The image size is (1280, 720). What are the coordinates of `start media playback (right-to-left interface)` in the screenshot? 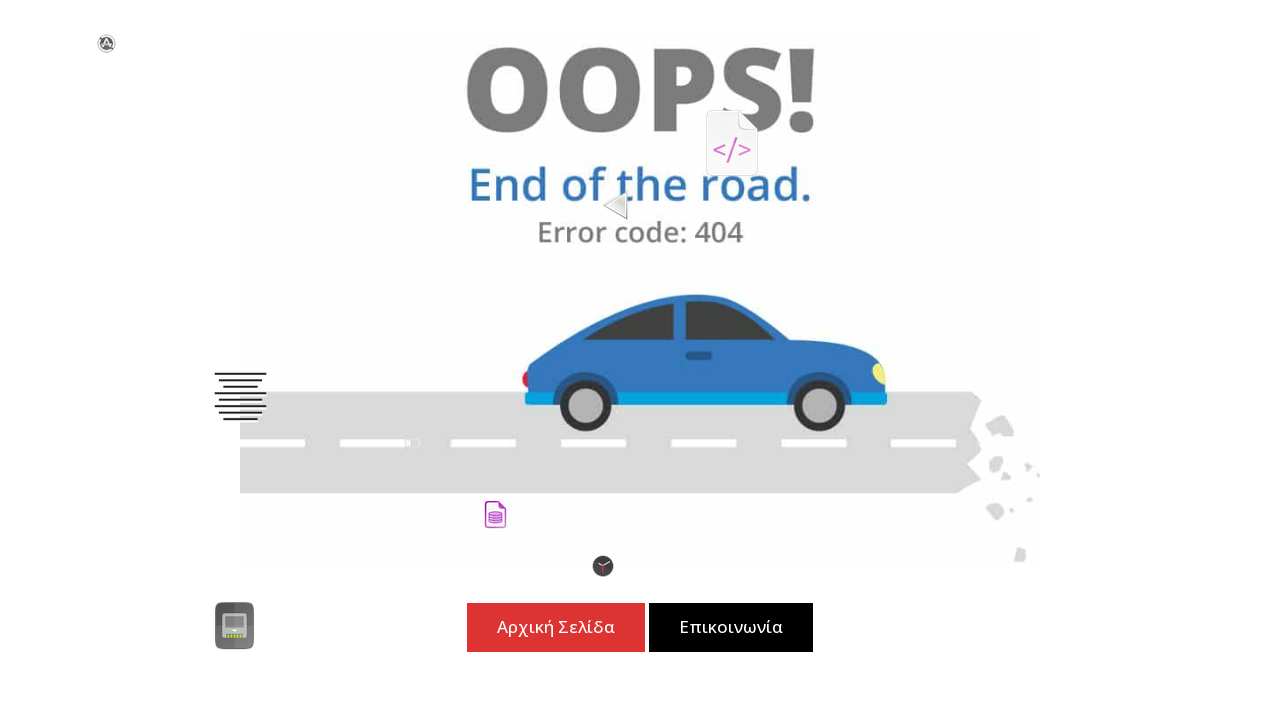 It's located at (615, 205).